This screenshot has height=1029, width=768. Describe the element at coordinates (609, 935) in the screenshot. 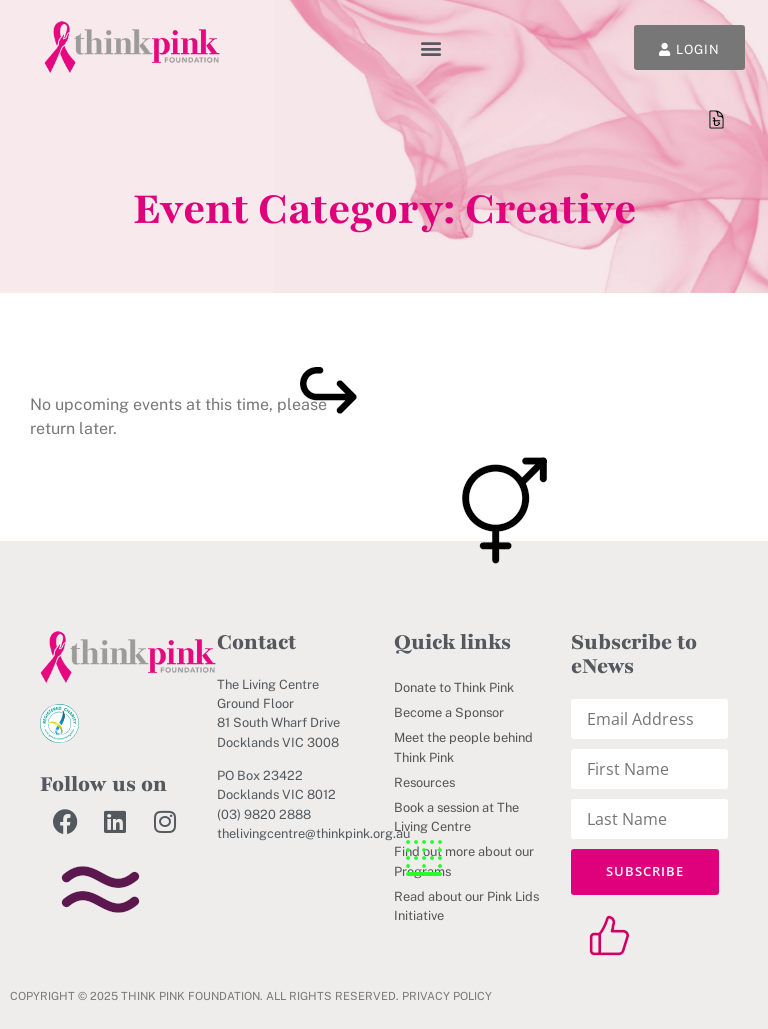

I see `like or approve content` at that location.